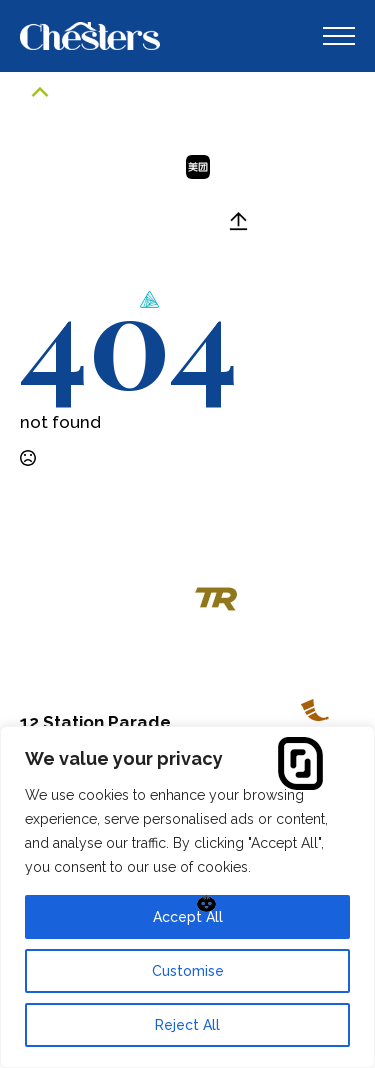 This screenshot has width=375, height=1068. What do you see at coordinates (315, 710) in the screenshot?
I see `Flask web framework logo` at bounding box center [315, 710].